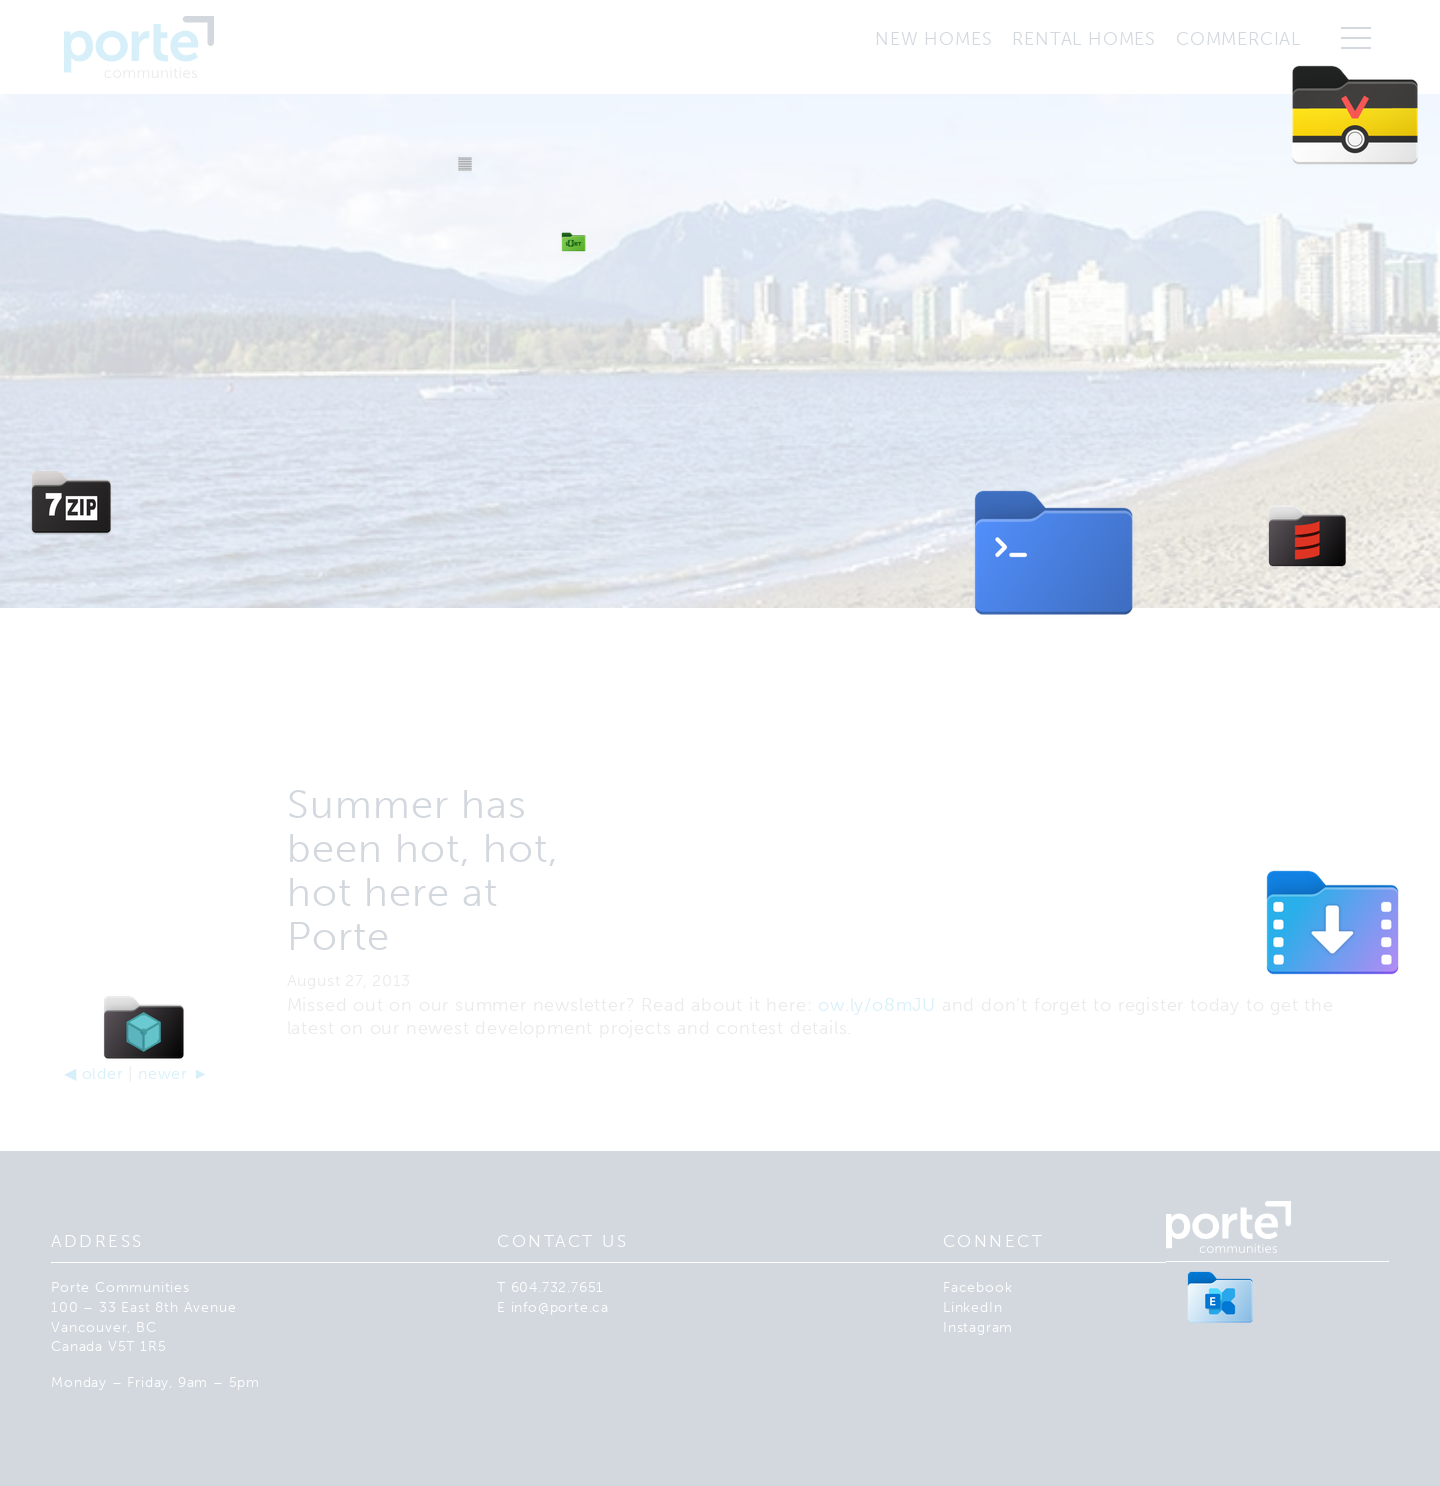 The image size is (1440, 1486). Describe the element at coordinates (1220, 1299) in the screenshot. I see `open microsoft exchange folder` at that location.